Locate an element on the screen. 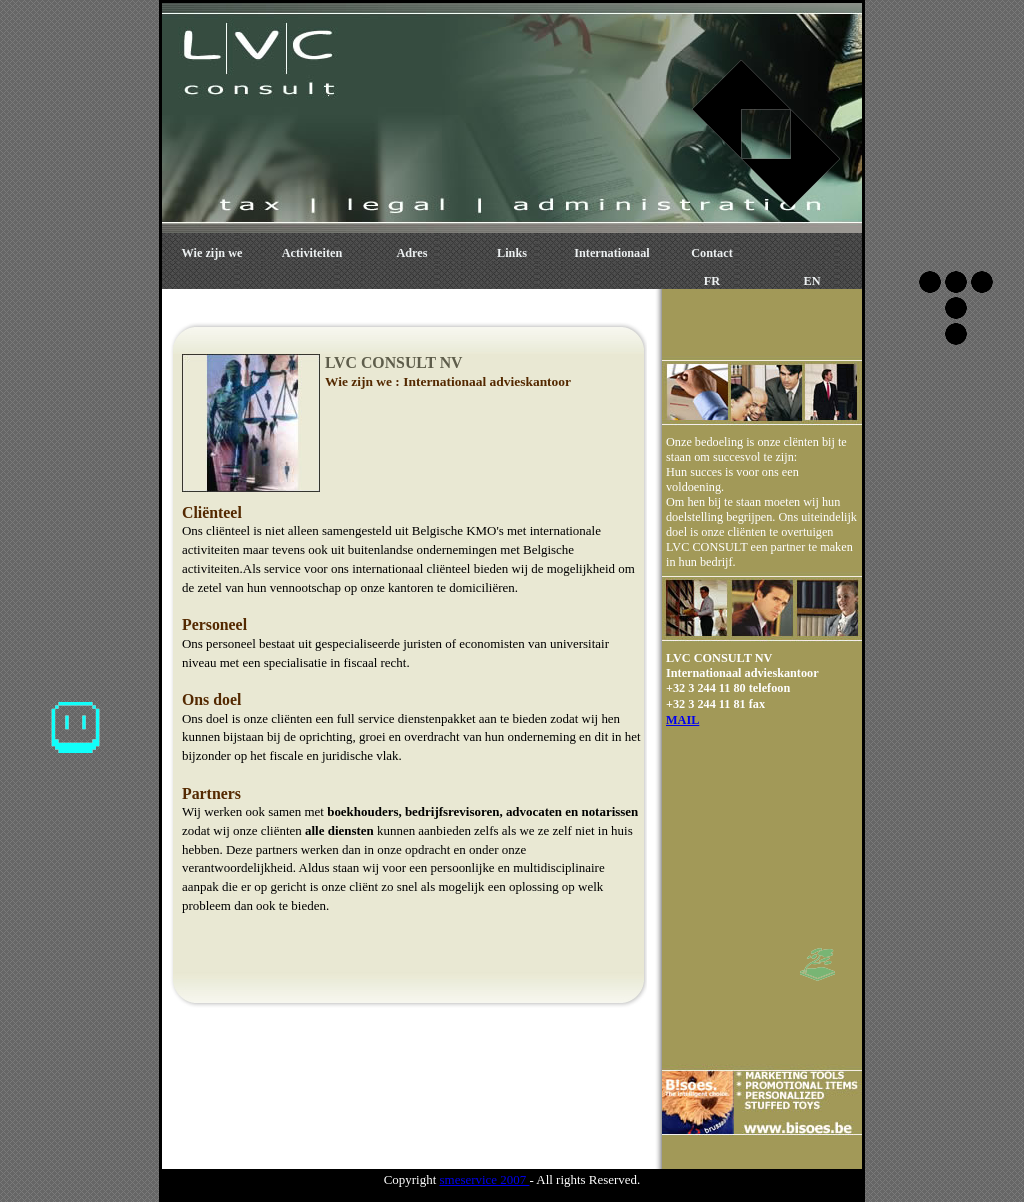 The height and width of the screenshot is (1202, 1024). ktor framework logo is located at coordinates (766, 134).